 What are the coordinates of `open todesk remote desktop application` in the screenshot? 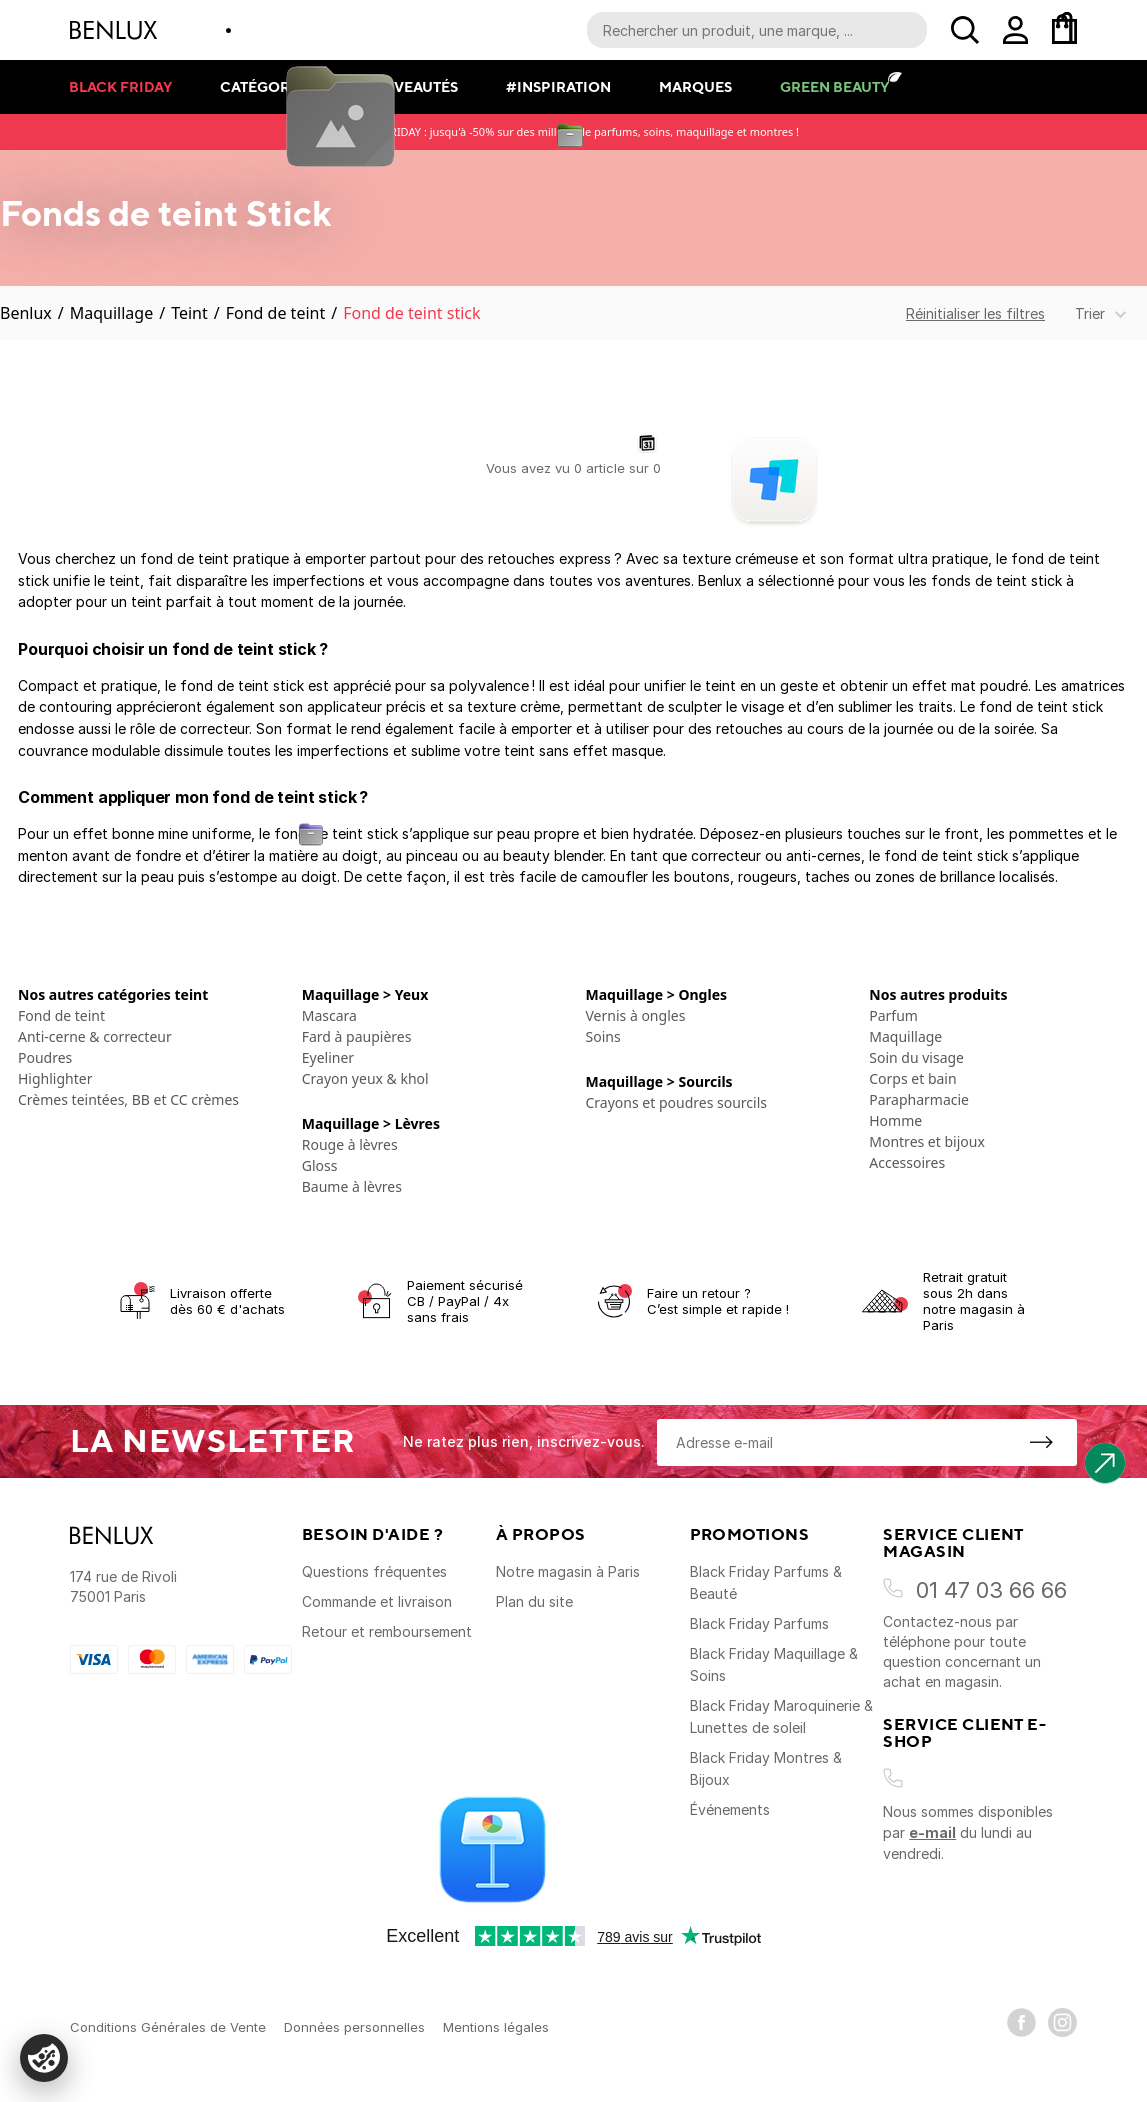 It's located at (774, 480).